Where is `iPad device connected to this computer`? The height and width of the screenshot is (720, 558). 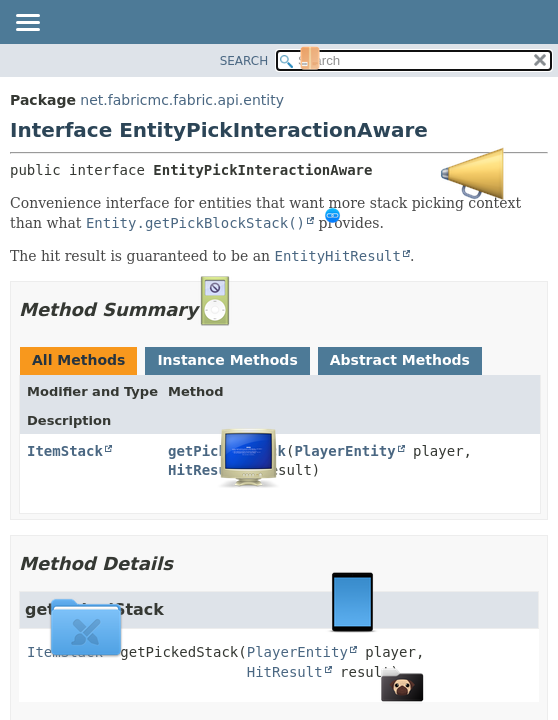 iPad device connected to this computer is located at coordinates (352, 602).